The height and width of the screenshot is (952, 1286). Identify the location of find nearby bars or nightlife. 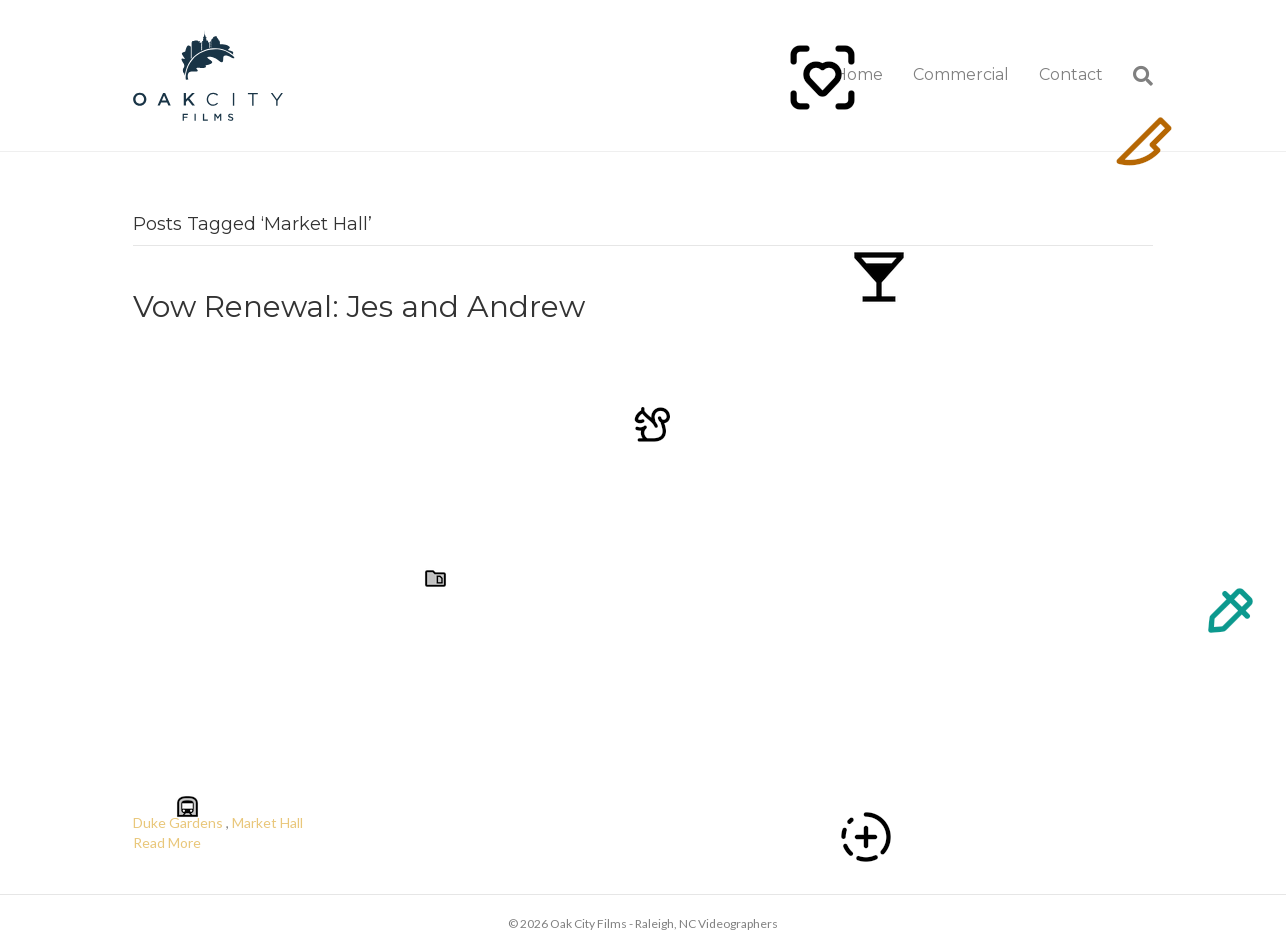
(879, 277).